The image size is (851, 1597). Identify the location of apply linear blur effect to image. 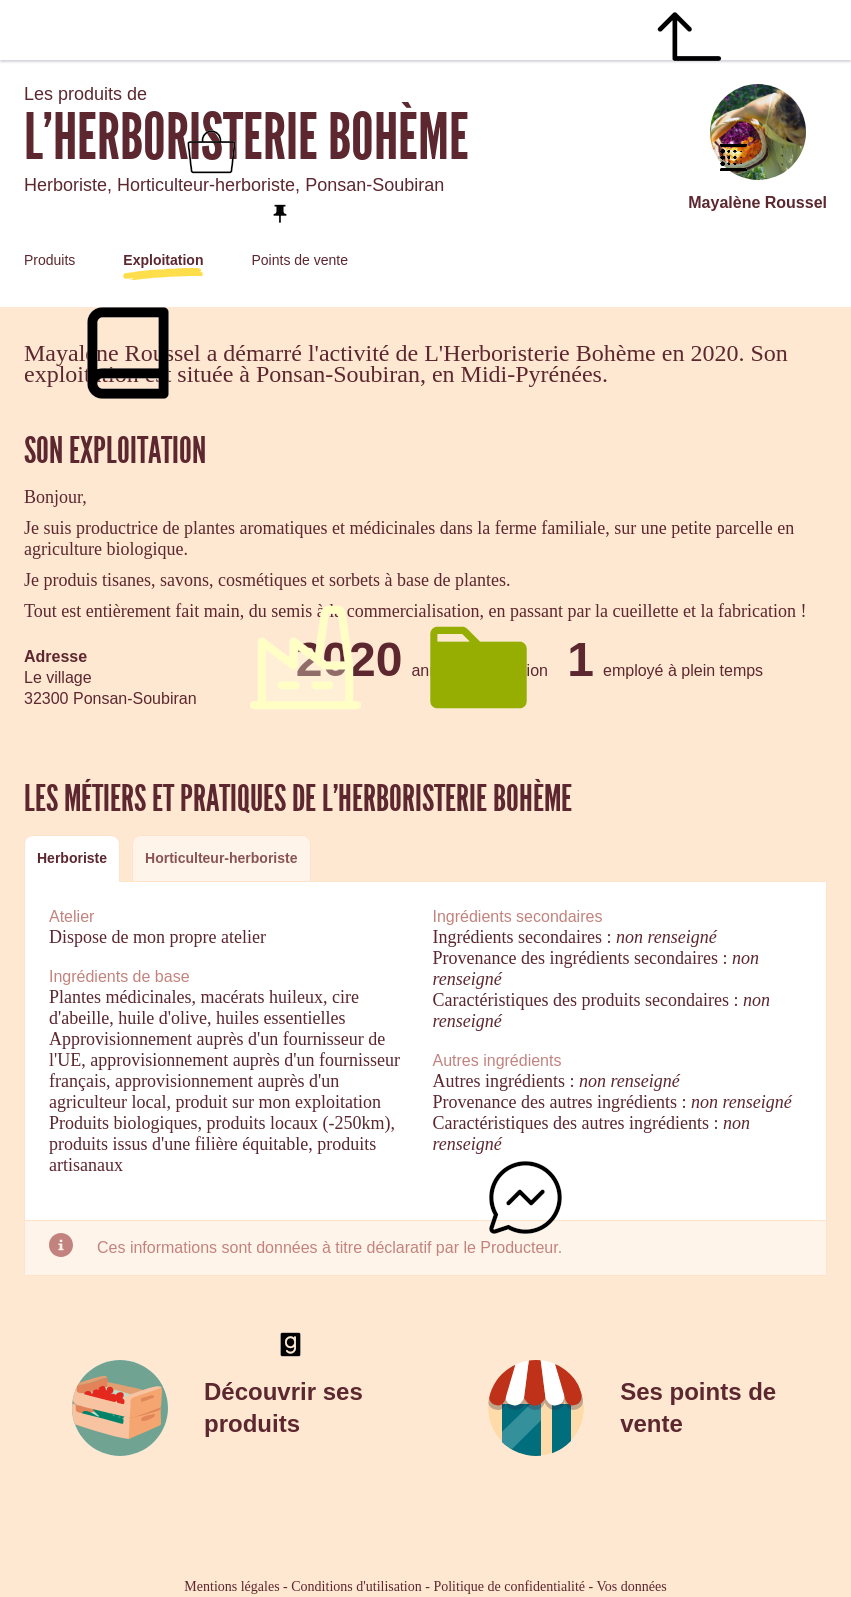
(733, 157).